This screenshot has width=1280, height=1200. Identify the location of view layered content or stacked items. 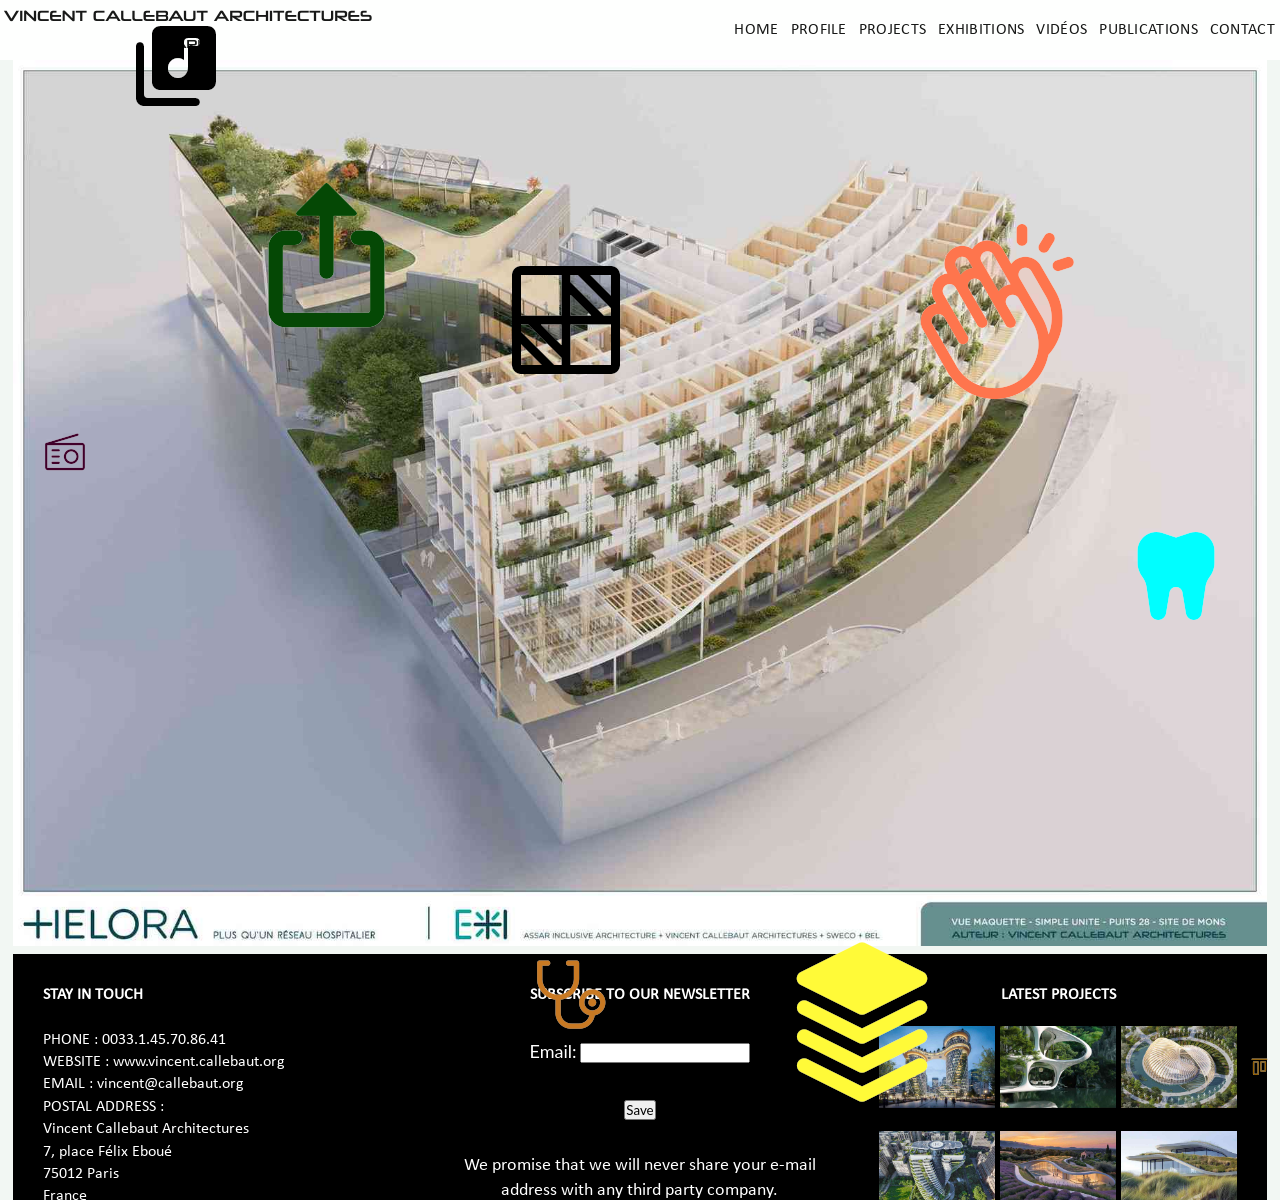
(862, 1022).